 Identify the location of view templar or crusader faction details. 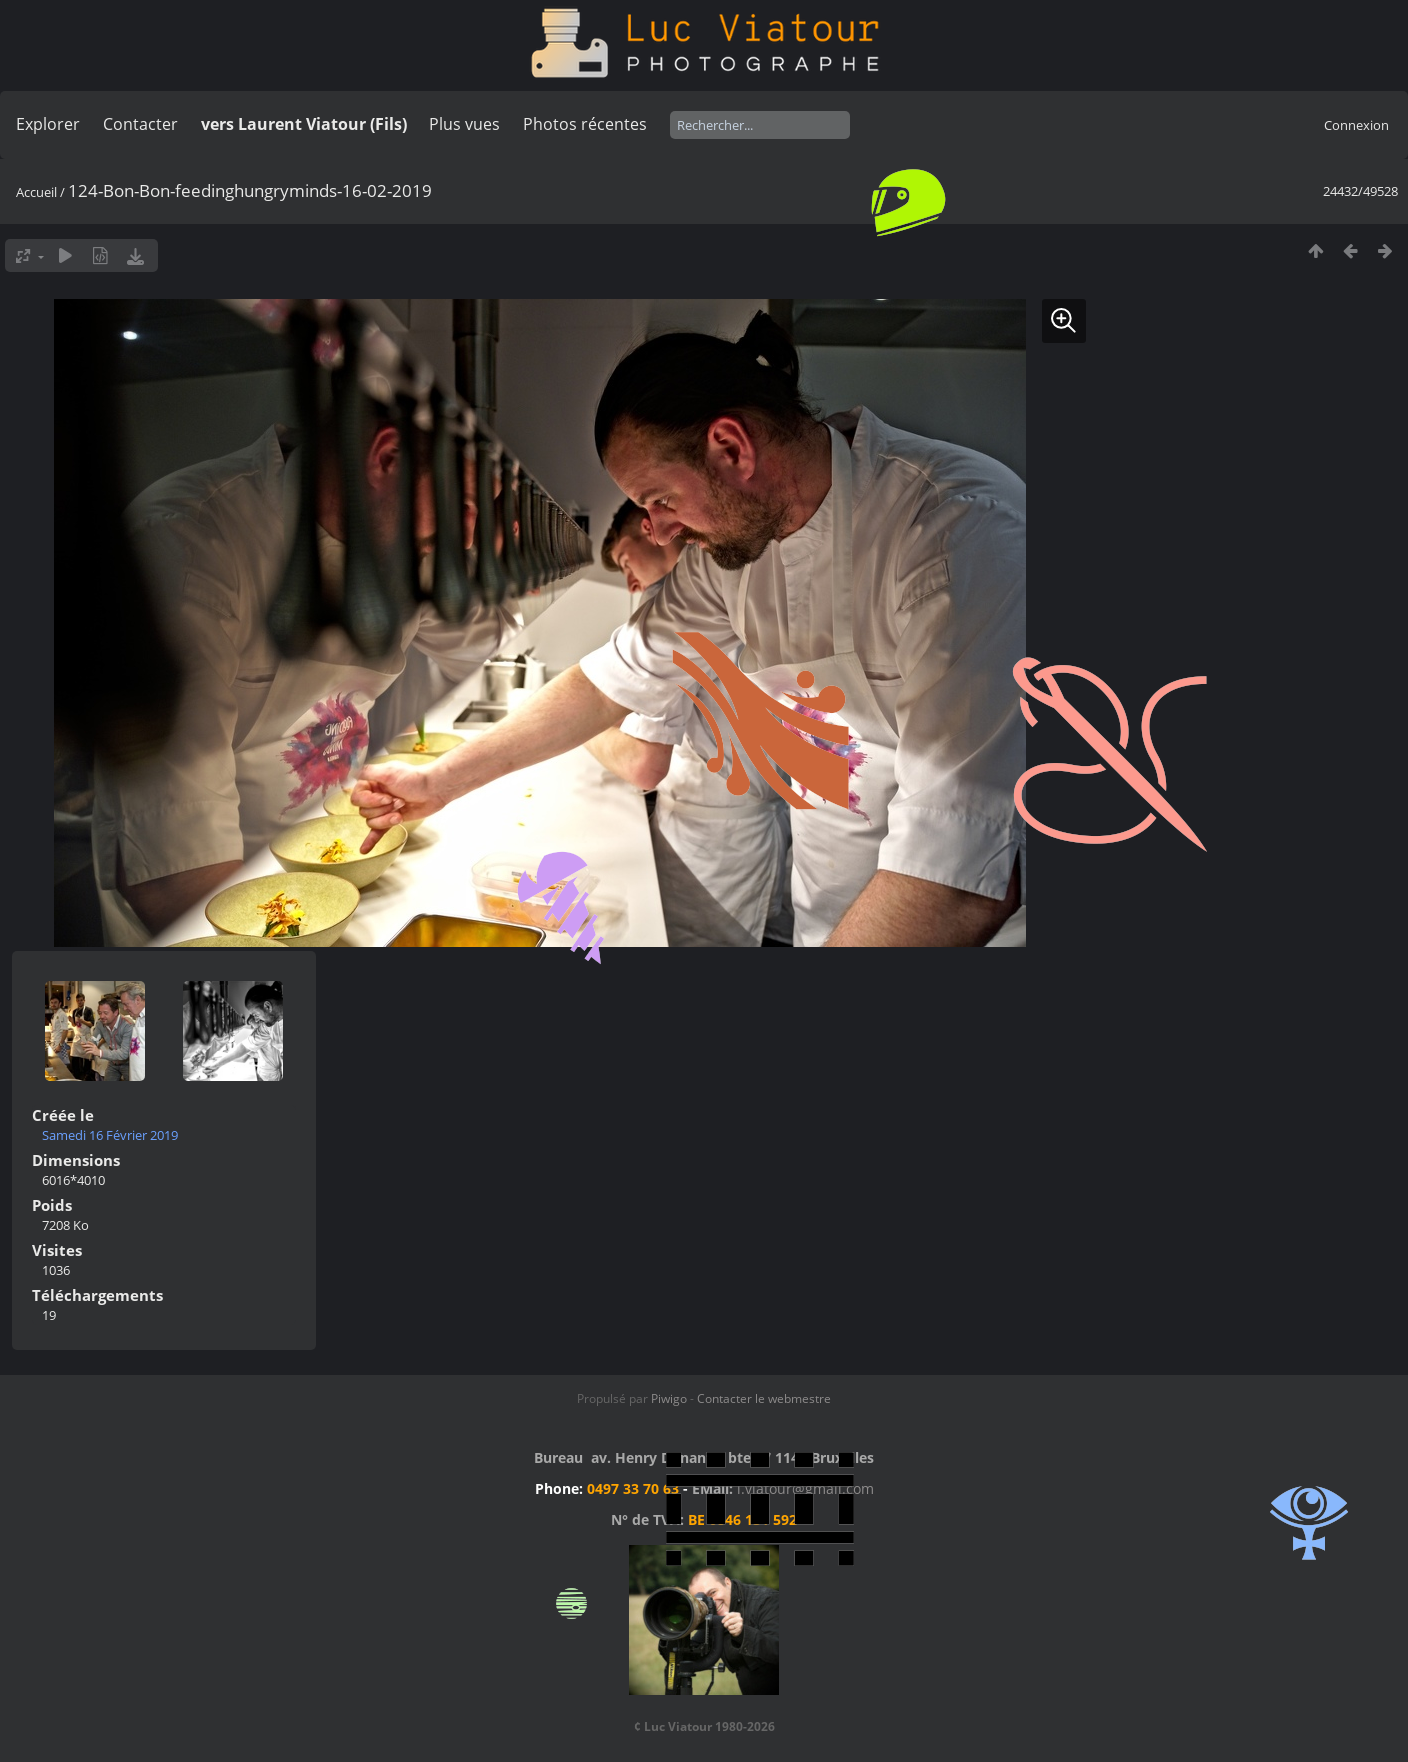
(1310, 1520).